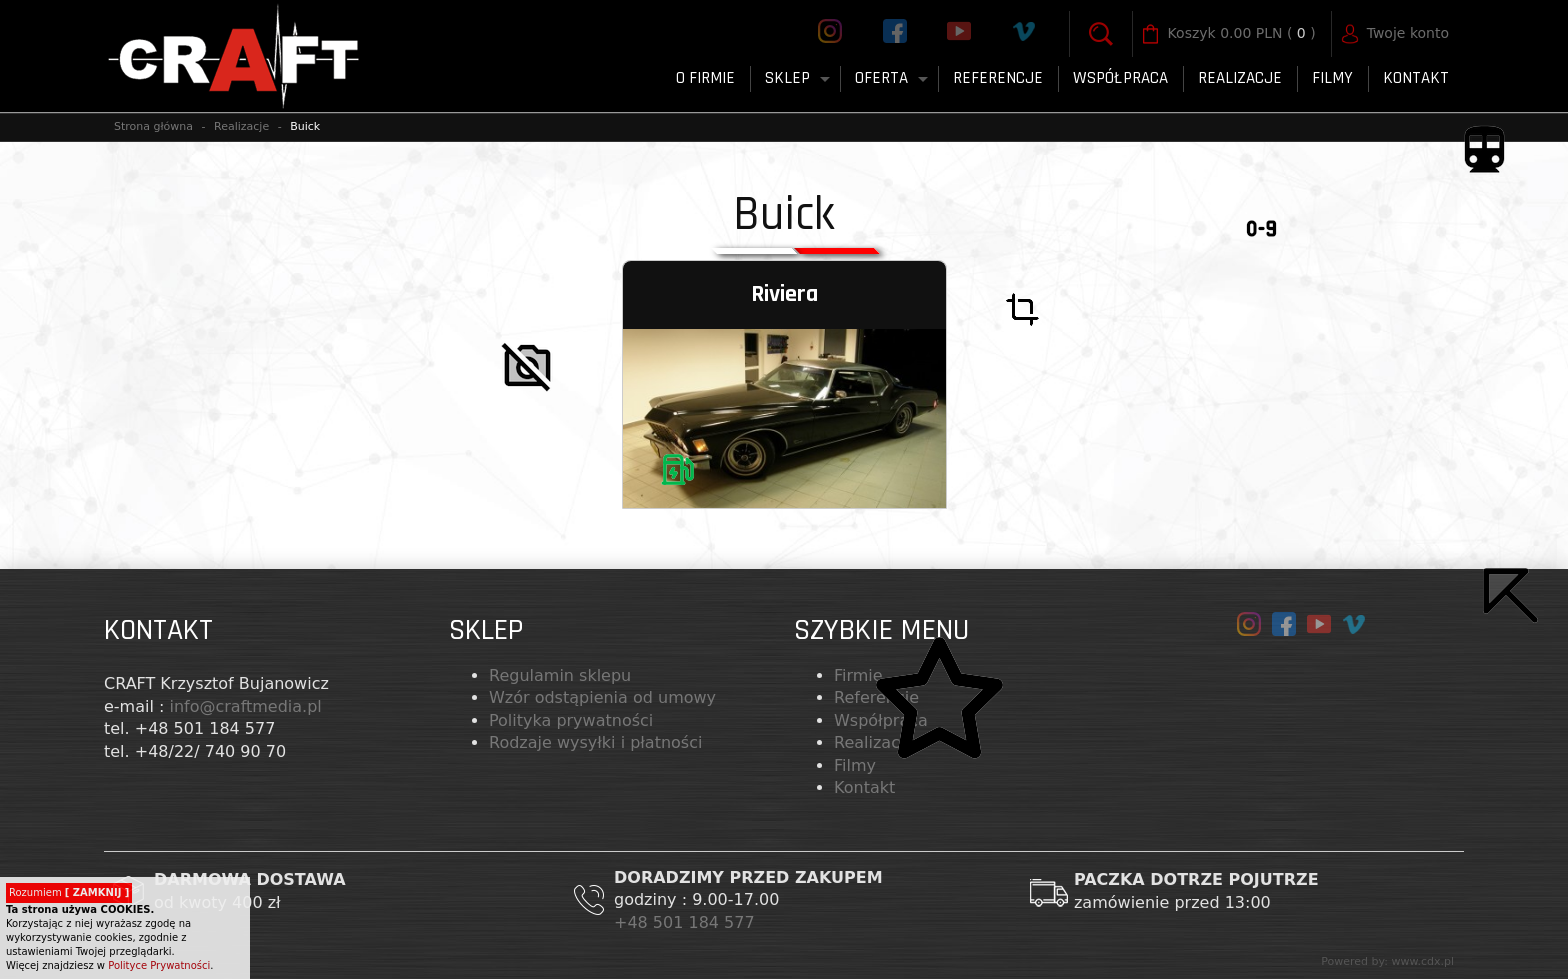  I want to click on photography not allowed in this area, so click(527, 365).